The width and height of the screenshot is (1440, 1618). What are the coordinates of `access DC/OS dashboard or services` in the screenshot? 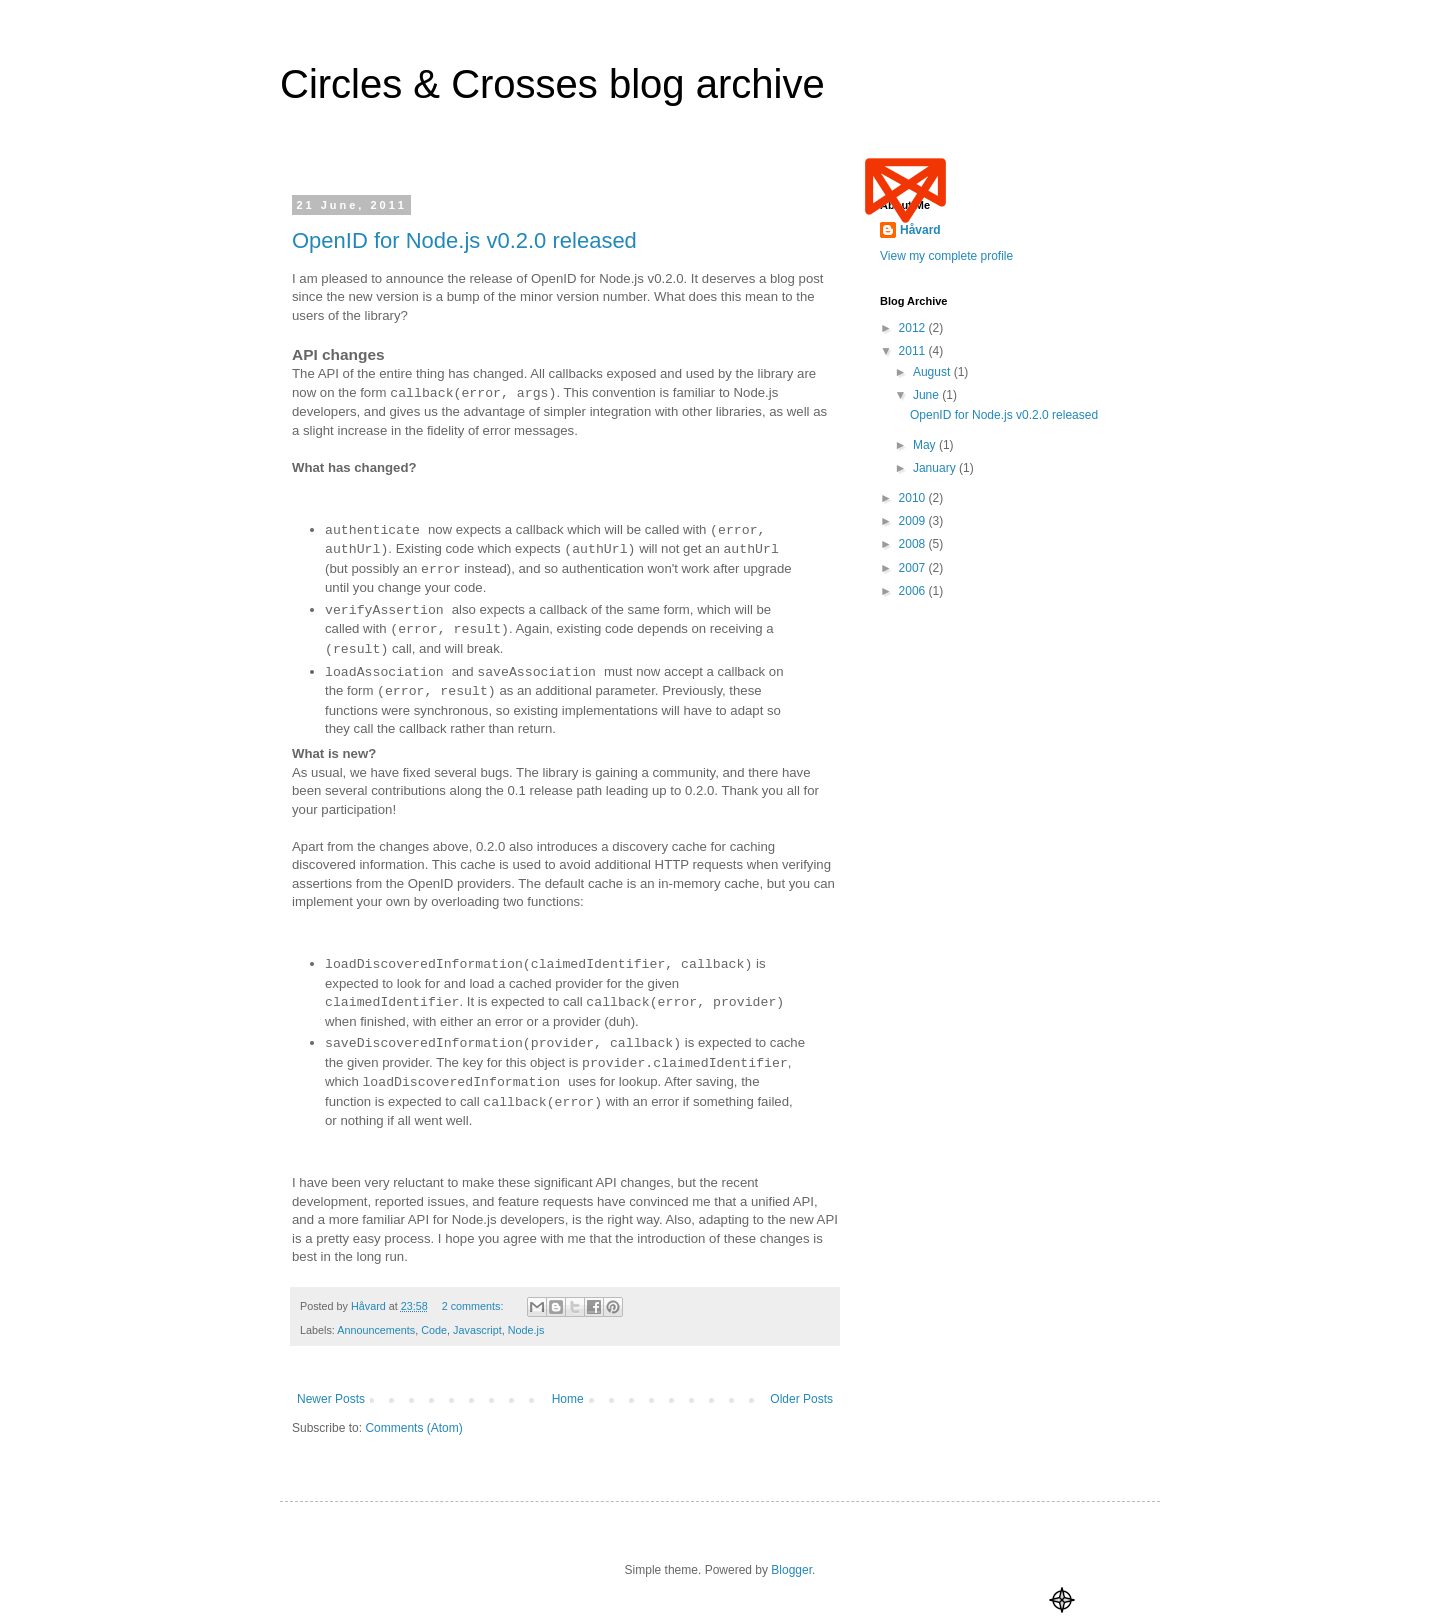 It's located at (905, 186).